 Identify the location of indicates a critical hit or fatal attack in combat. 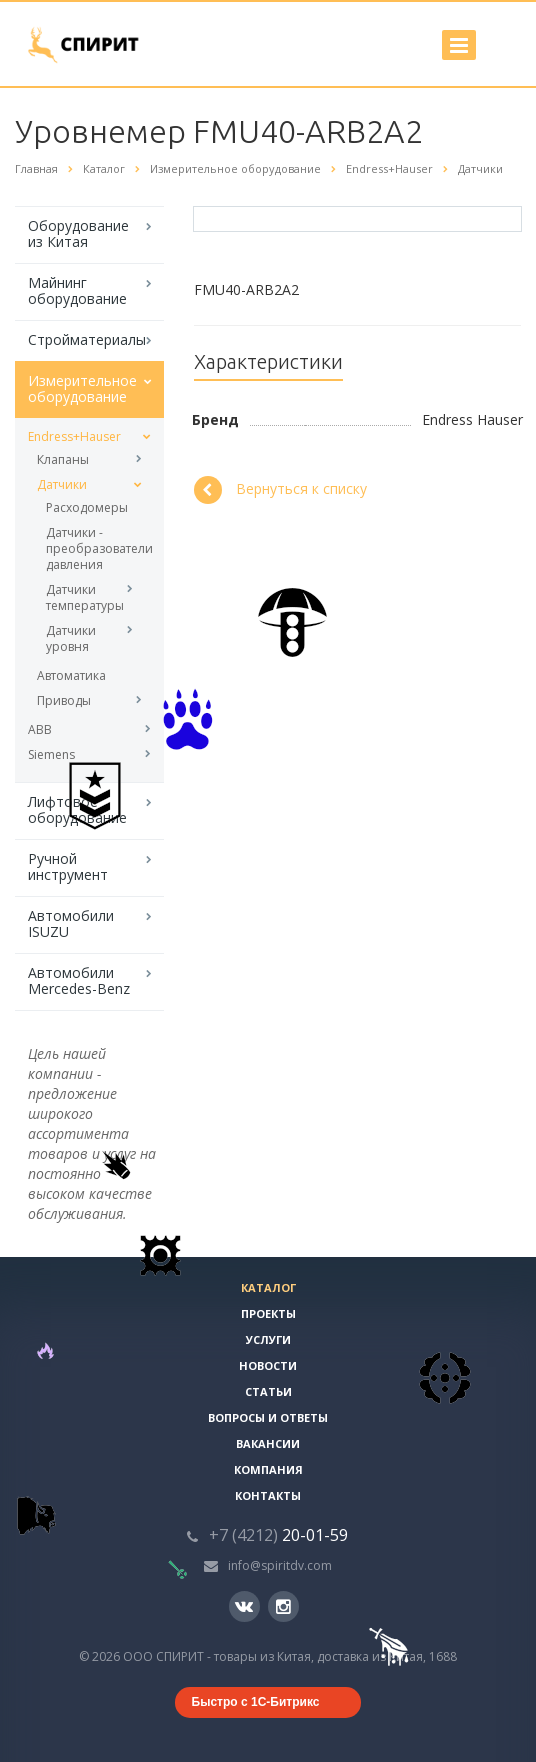
(389, 1646).